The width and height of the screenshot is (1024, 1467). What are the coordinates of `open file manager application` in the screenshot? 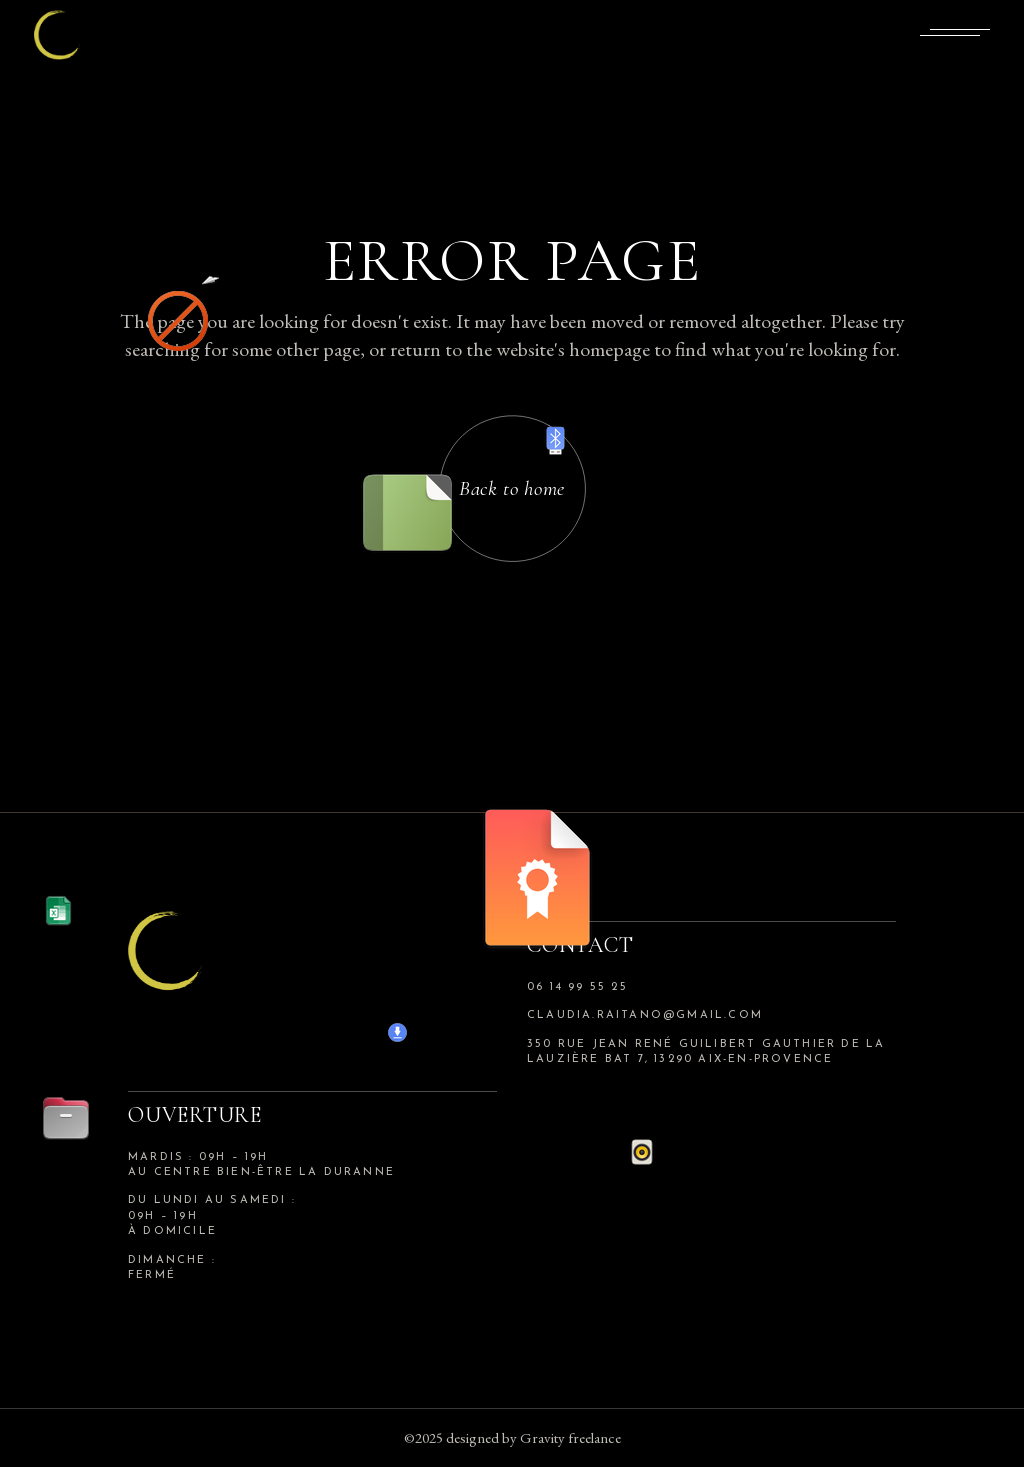 It's located at (66, 1118).